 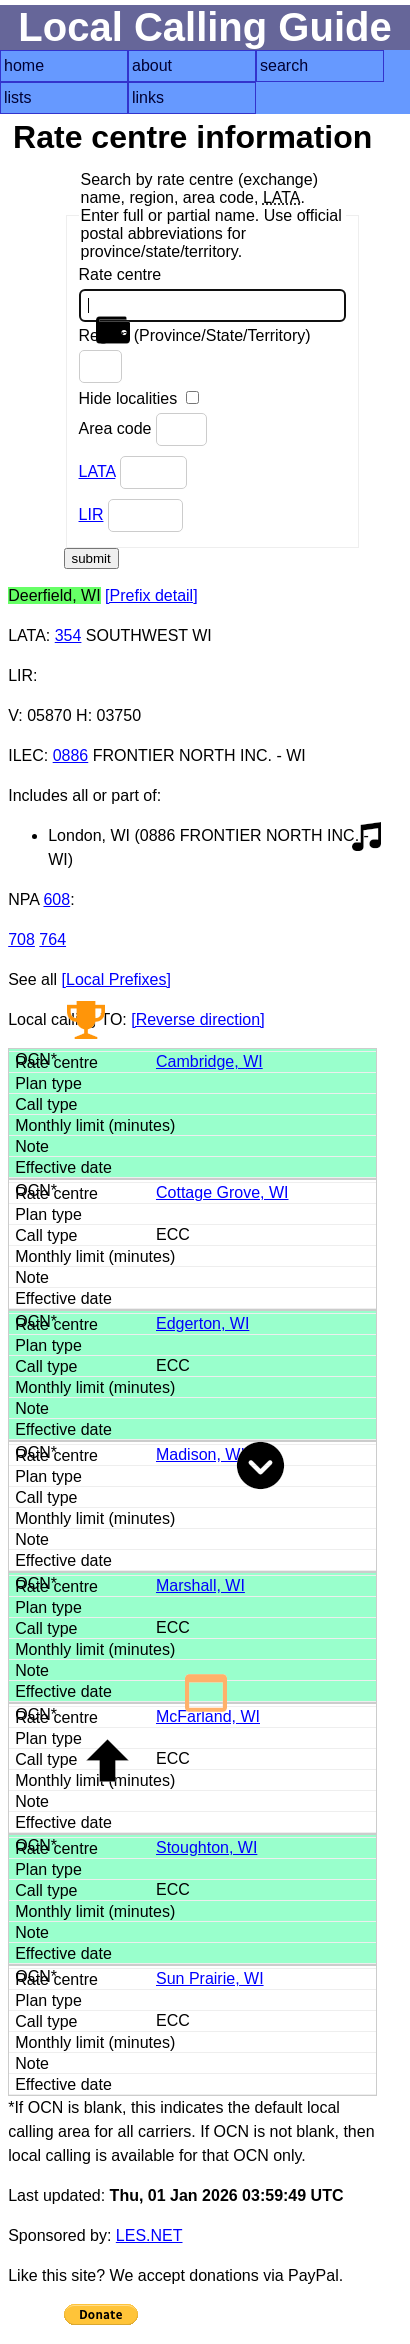 What do you see at coordinates (107, 1760) in the screenshot?
I see `scroll to top of page` at bounding box center [107, 1760].